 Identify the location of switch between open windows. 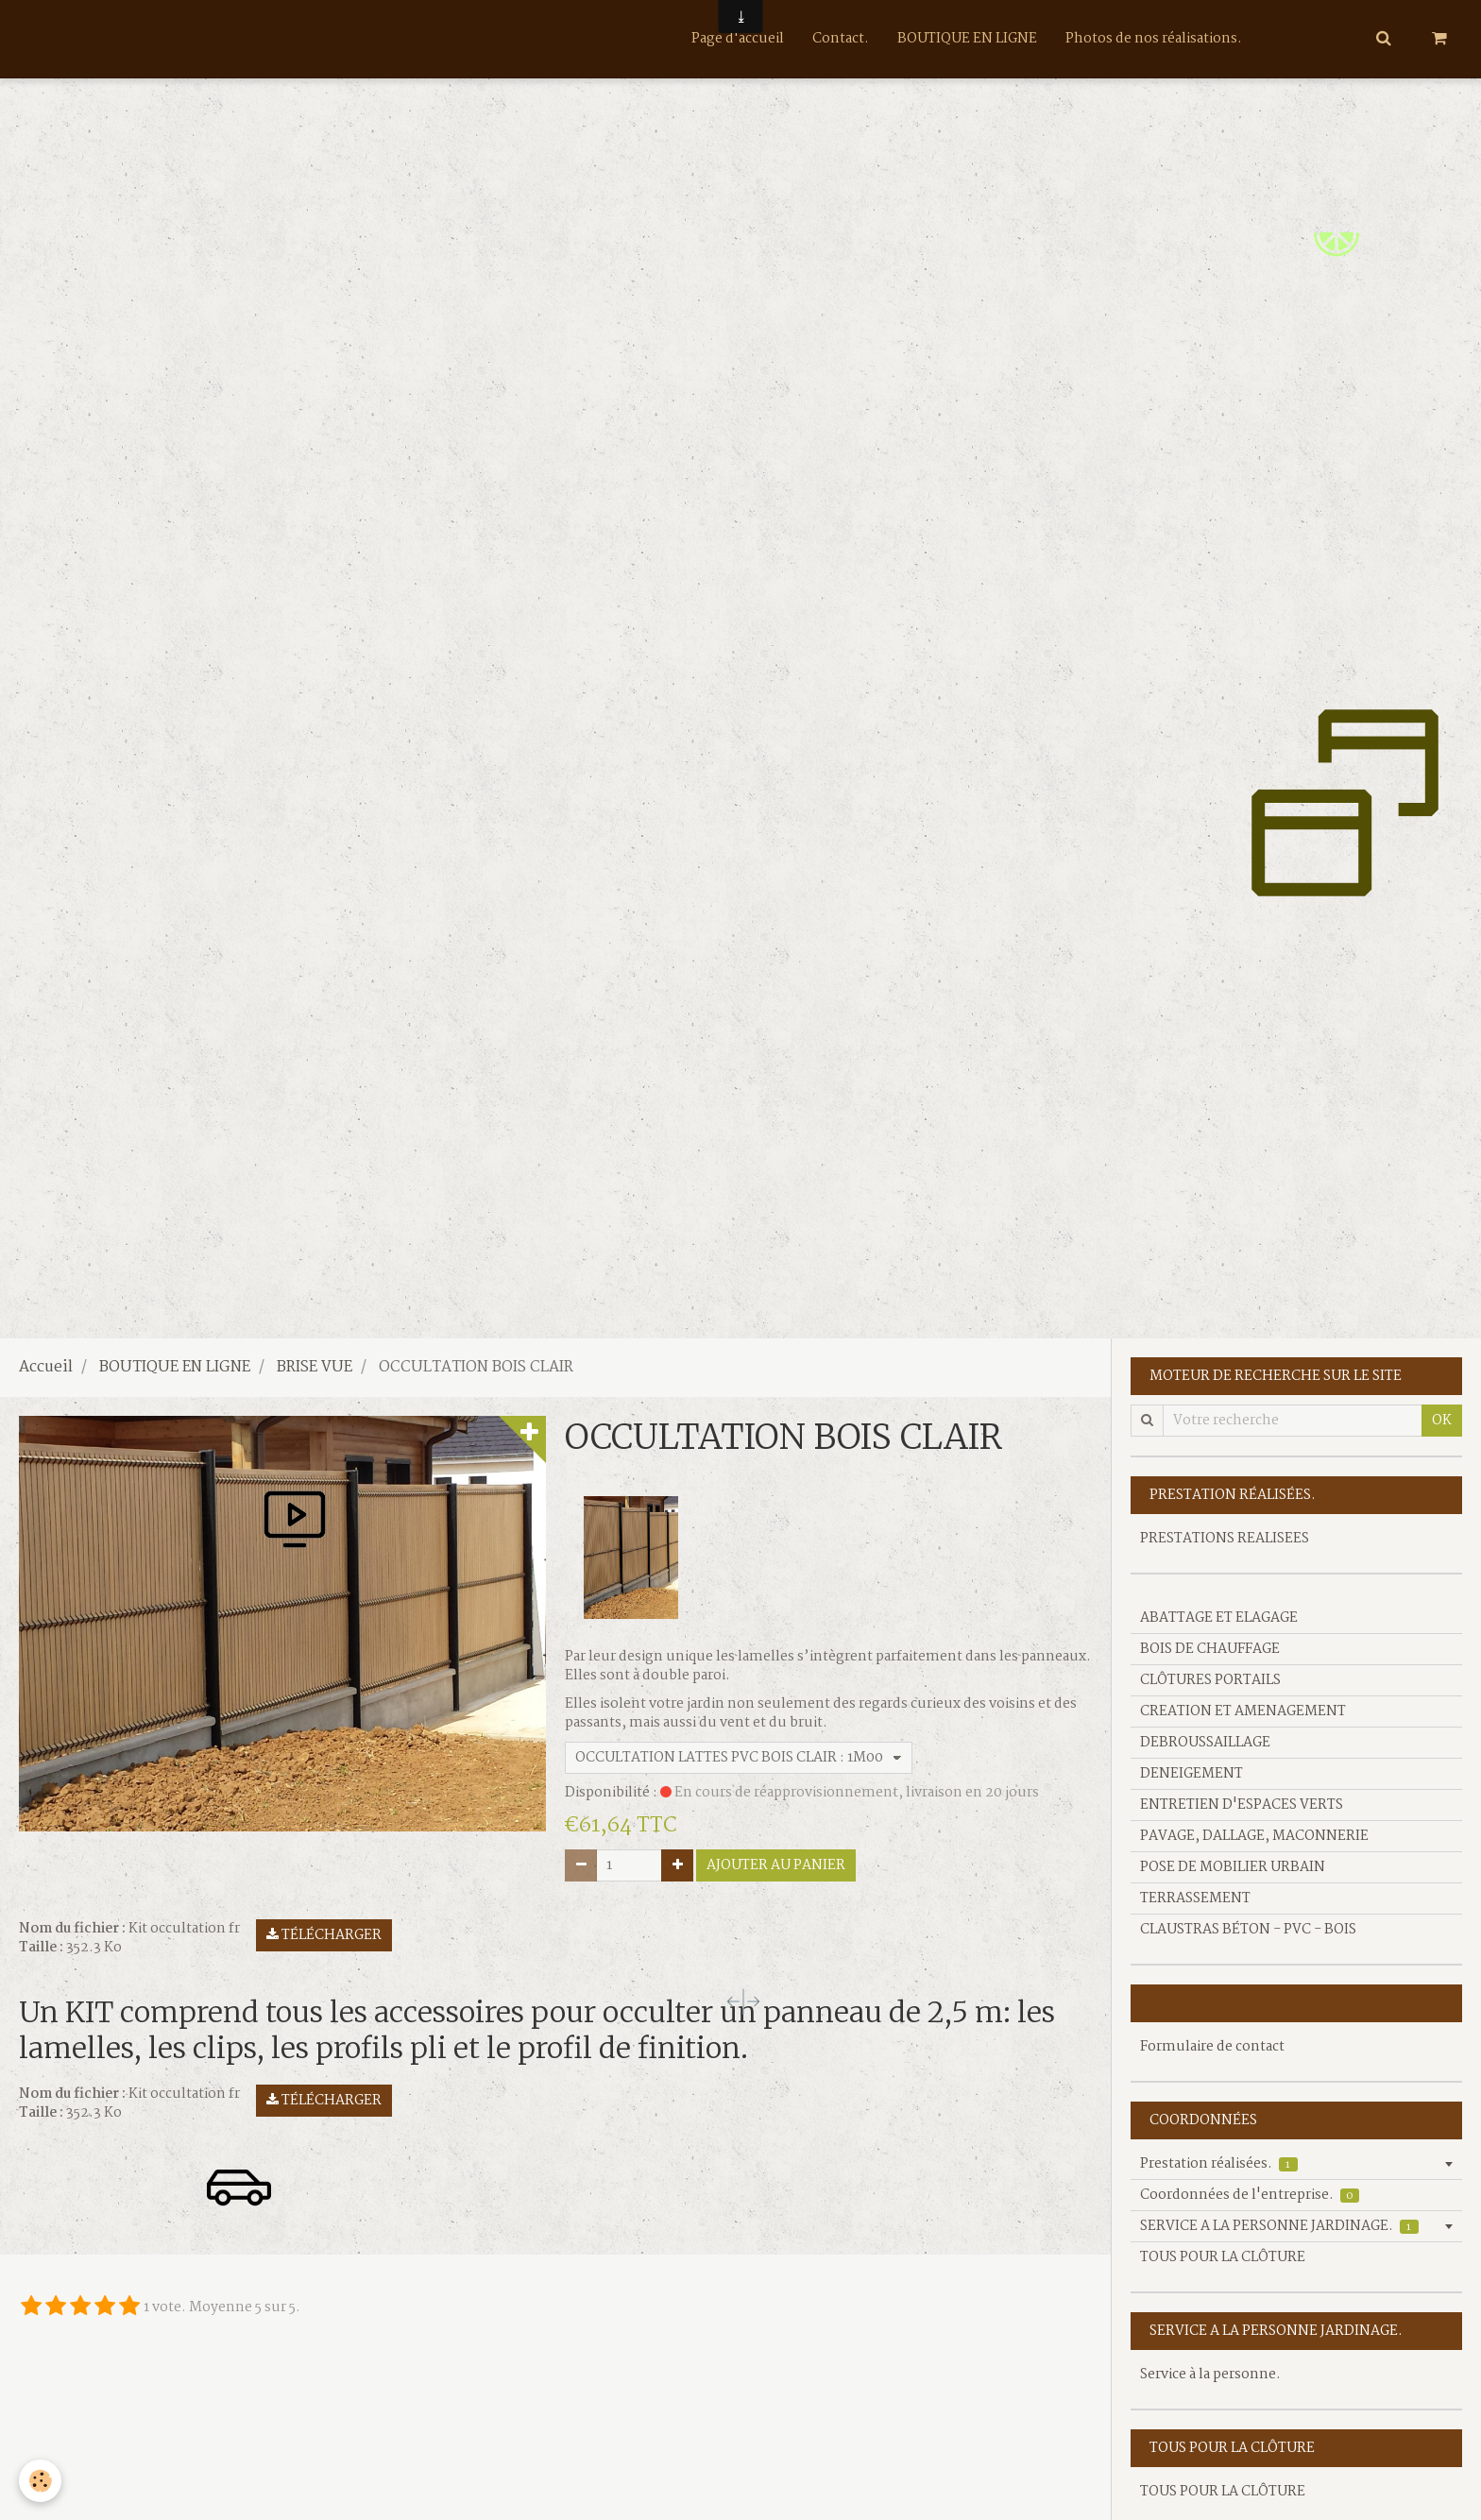
(1345, 803).